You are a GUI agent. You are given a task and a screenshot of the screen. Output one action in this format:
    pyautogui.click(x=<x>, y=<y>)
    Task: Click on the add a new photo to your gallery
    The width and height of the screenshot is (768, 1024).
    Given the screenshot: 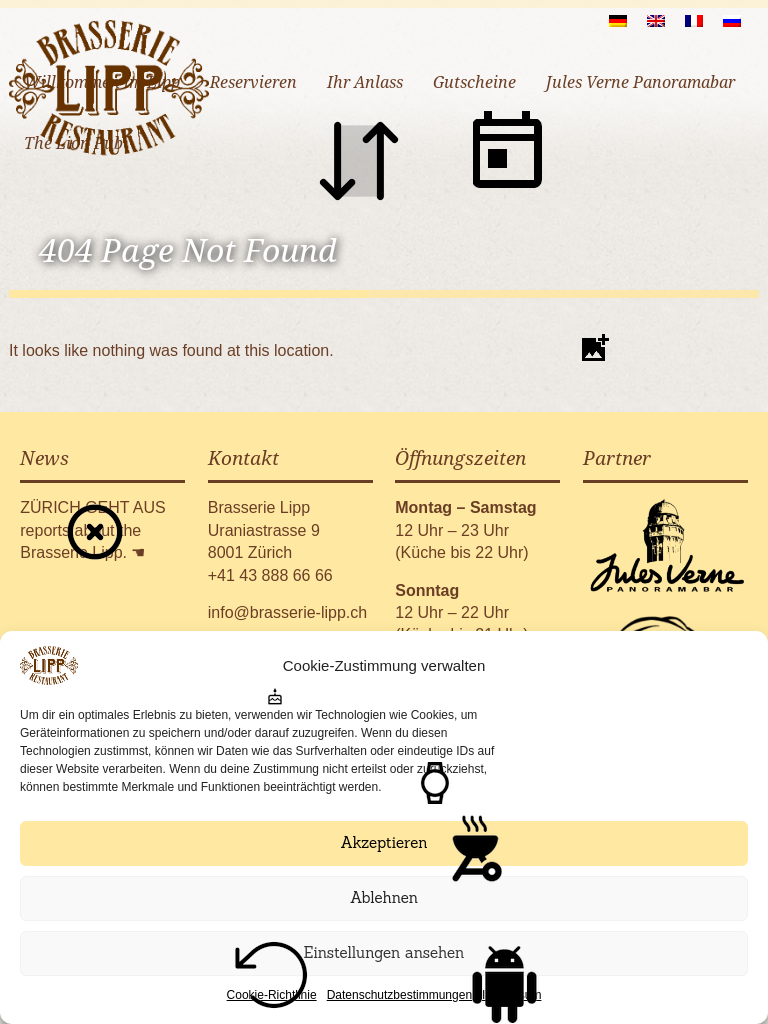 What is the action you would take?
    pyautogui.click(x=595, y=348)
    